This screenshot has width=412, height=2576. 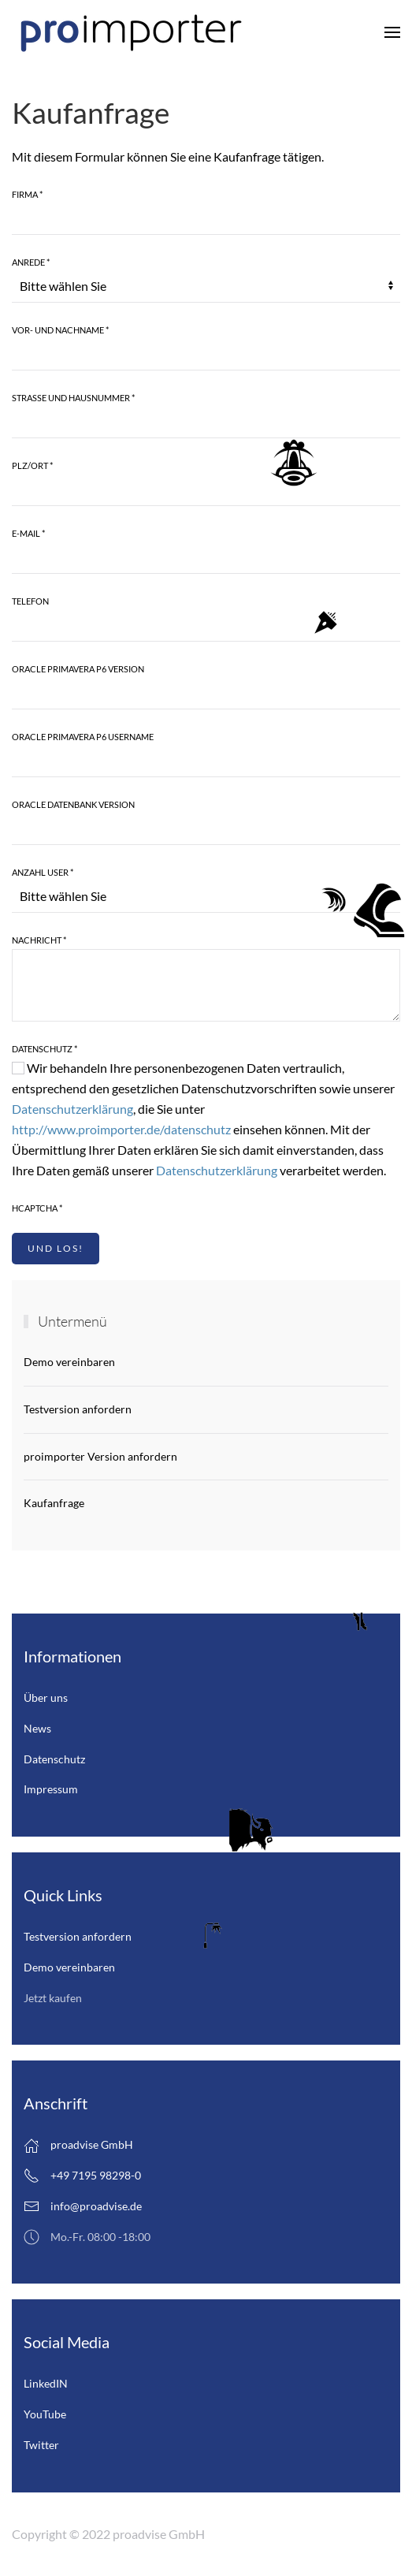 What do you see at coordinates (214, 1935) in the screenshot?
I see `toggle street lighting in a city simulation game` at bounding box center [214, 1935].